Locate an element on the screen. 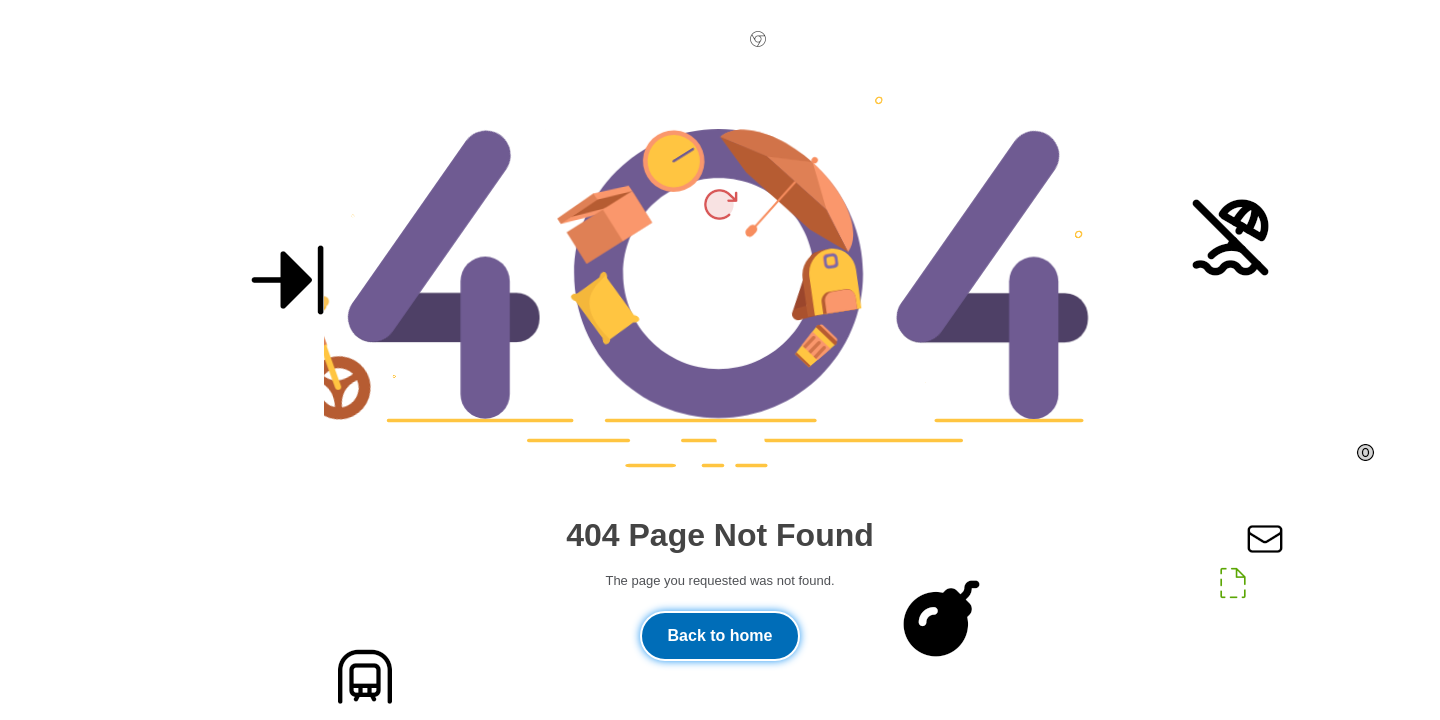 The image size is (1440, 720). open Google Chrome browser is located at coordinates (758, 39).